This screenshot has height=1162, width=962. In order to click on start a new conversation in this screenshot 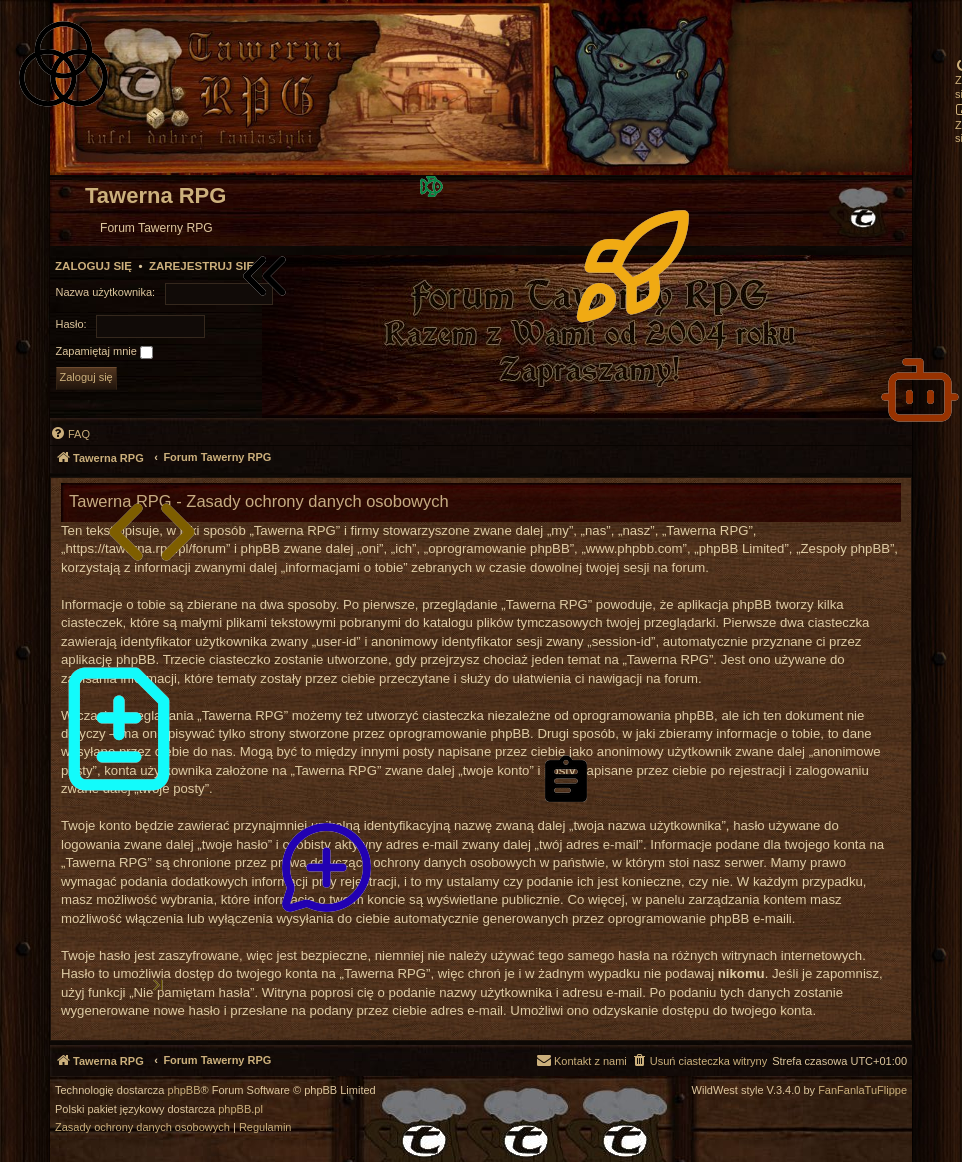, I will do `click(326, 867)`.